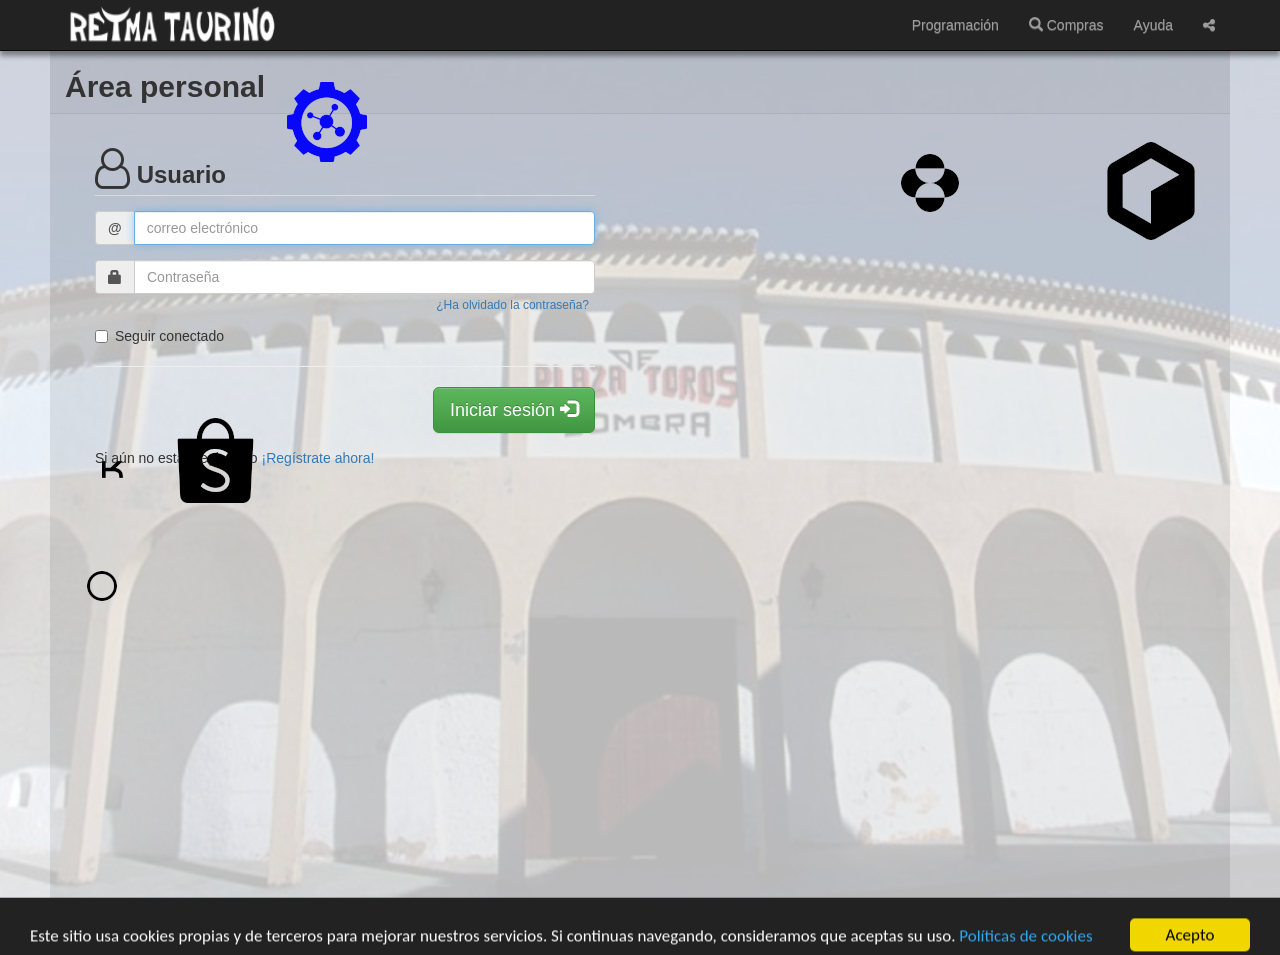 Image resolution: width=1280 pixels, height=955 pixels. Describe the element at coordinates (327, 122) in the screenshot. I see `SVGO tool or SVG optimization settings` at that location.